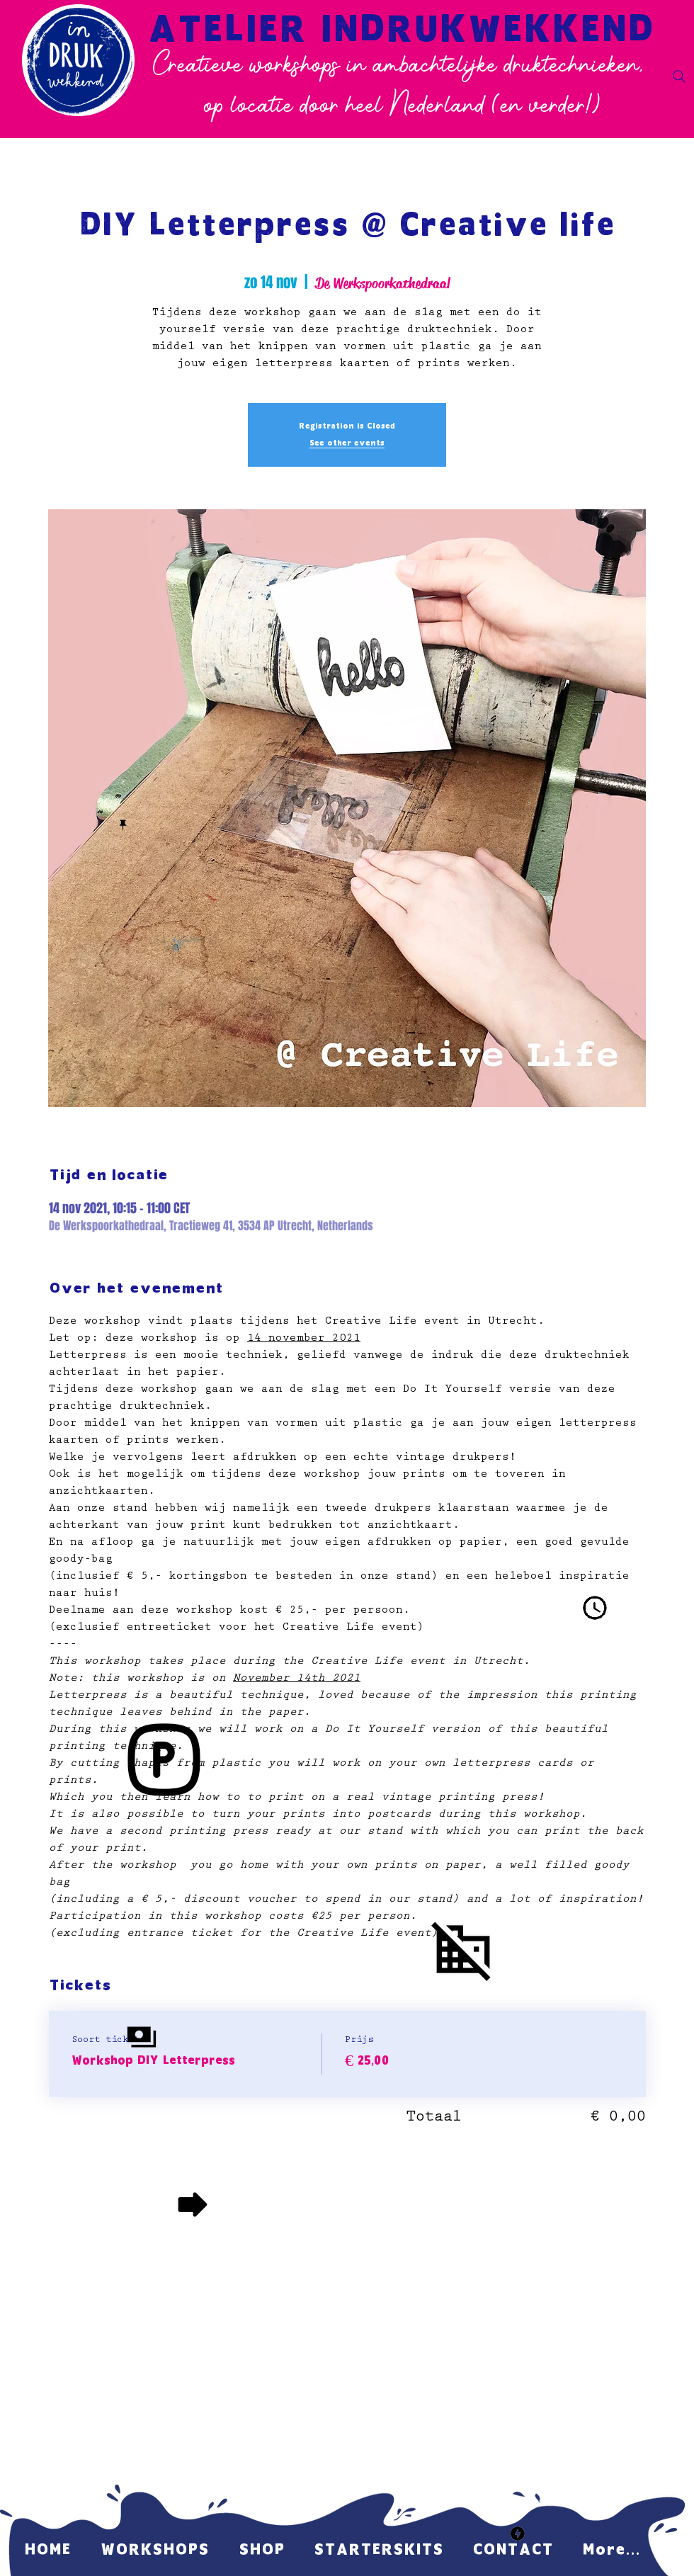  What do you see at coordinates (518, 2534) in the screenshot?
I see `indicates offline or cached content available` at bounding box center [518, 2534].